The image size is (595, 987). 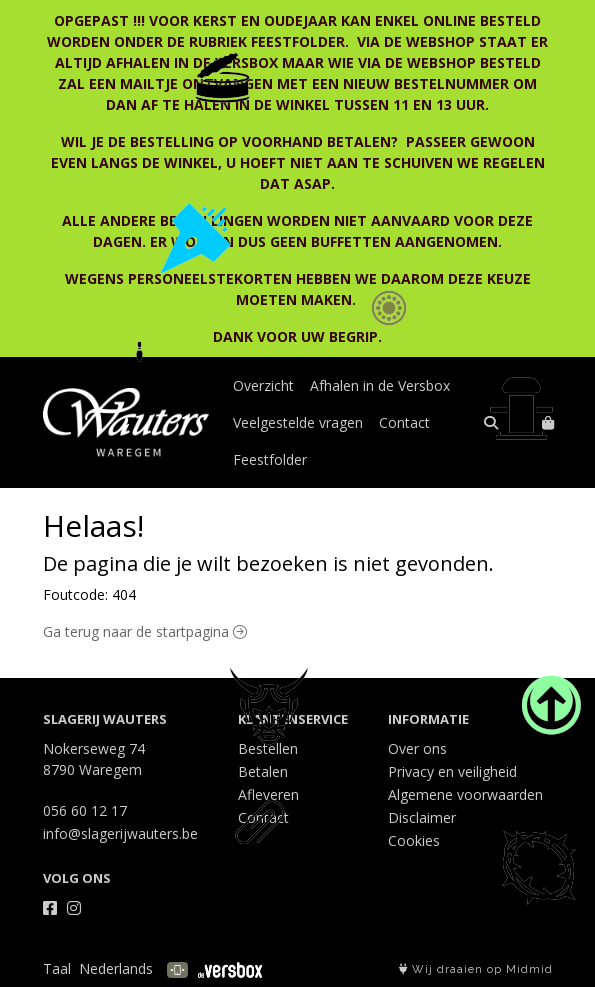 I want to click on rotary dial or vintage phone interface, so click(x=389, y=308).